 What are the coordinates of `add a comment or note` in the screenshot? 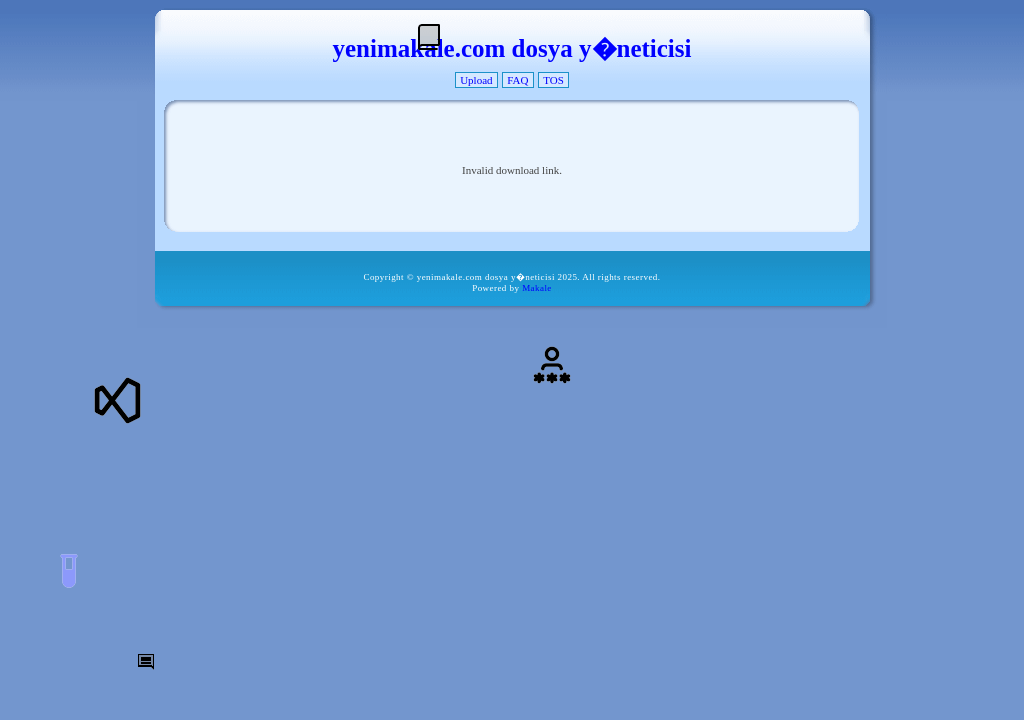 It's located at (146, 662).